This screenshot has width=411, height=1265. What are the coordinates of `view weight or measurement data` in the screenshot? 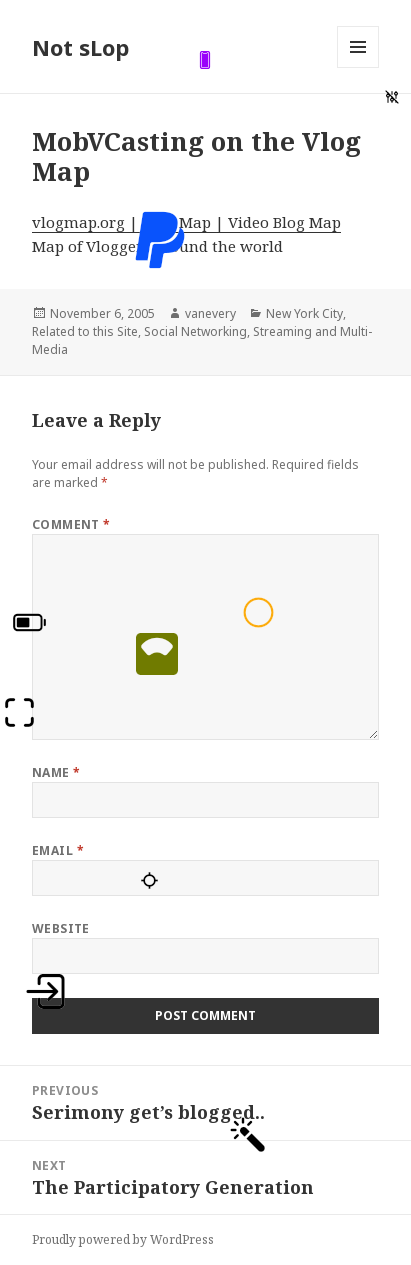 It's located at (157, 654).